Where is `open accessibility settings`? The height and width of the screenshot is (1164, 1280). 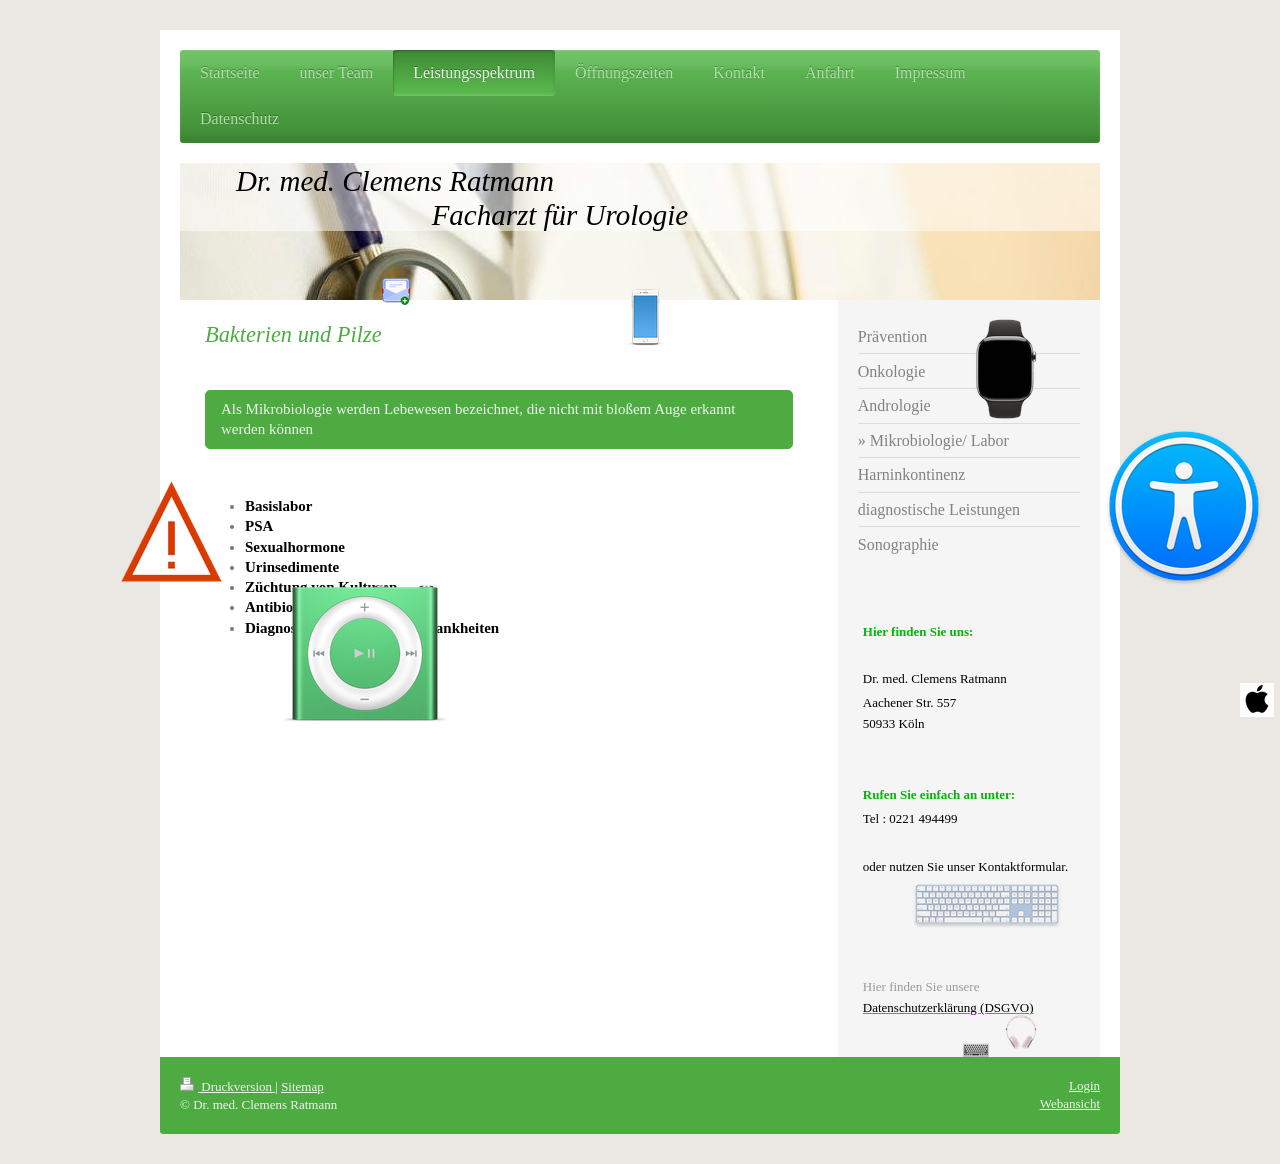 open accessibility settings is located at coordinates (1184, 506).